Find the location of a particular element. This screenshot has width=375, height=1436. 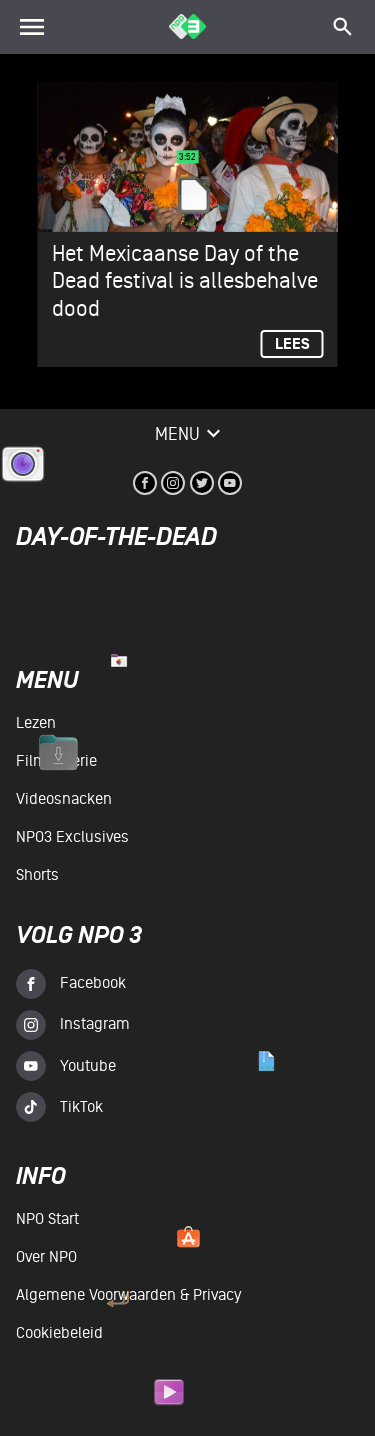

open the software center to browse and install apps is located at coordinates (188, 1238).